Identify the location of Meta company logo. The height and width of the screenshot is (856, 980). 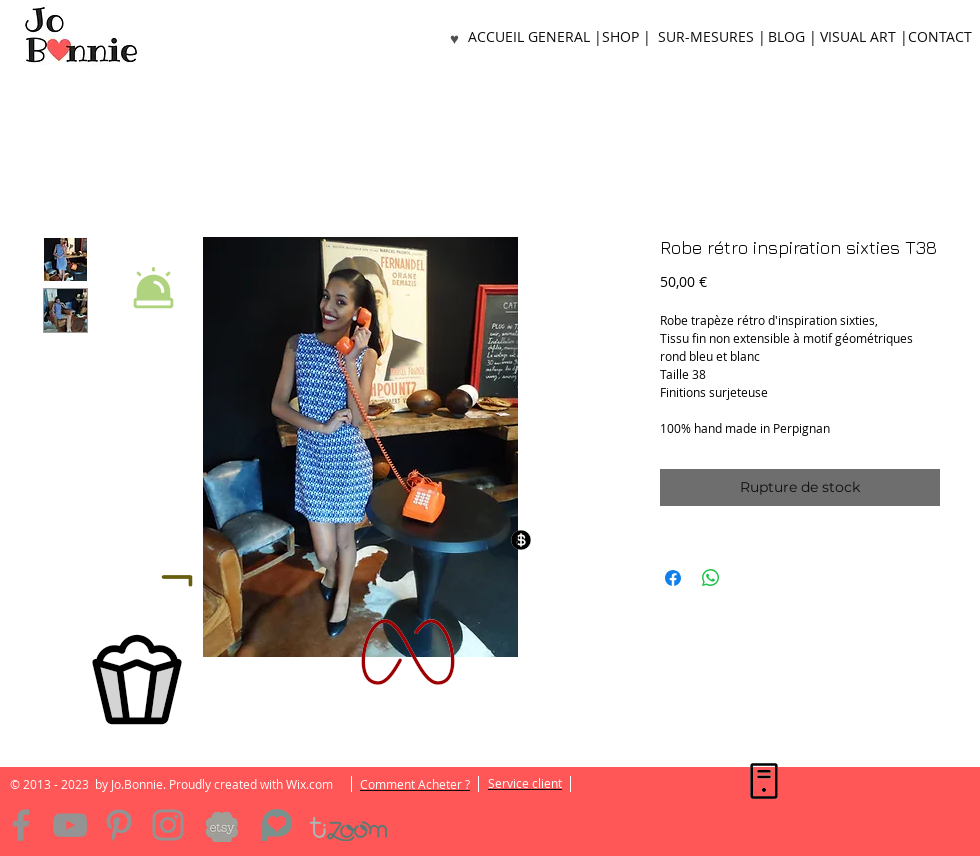
(408, 652).